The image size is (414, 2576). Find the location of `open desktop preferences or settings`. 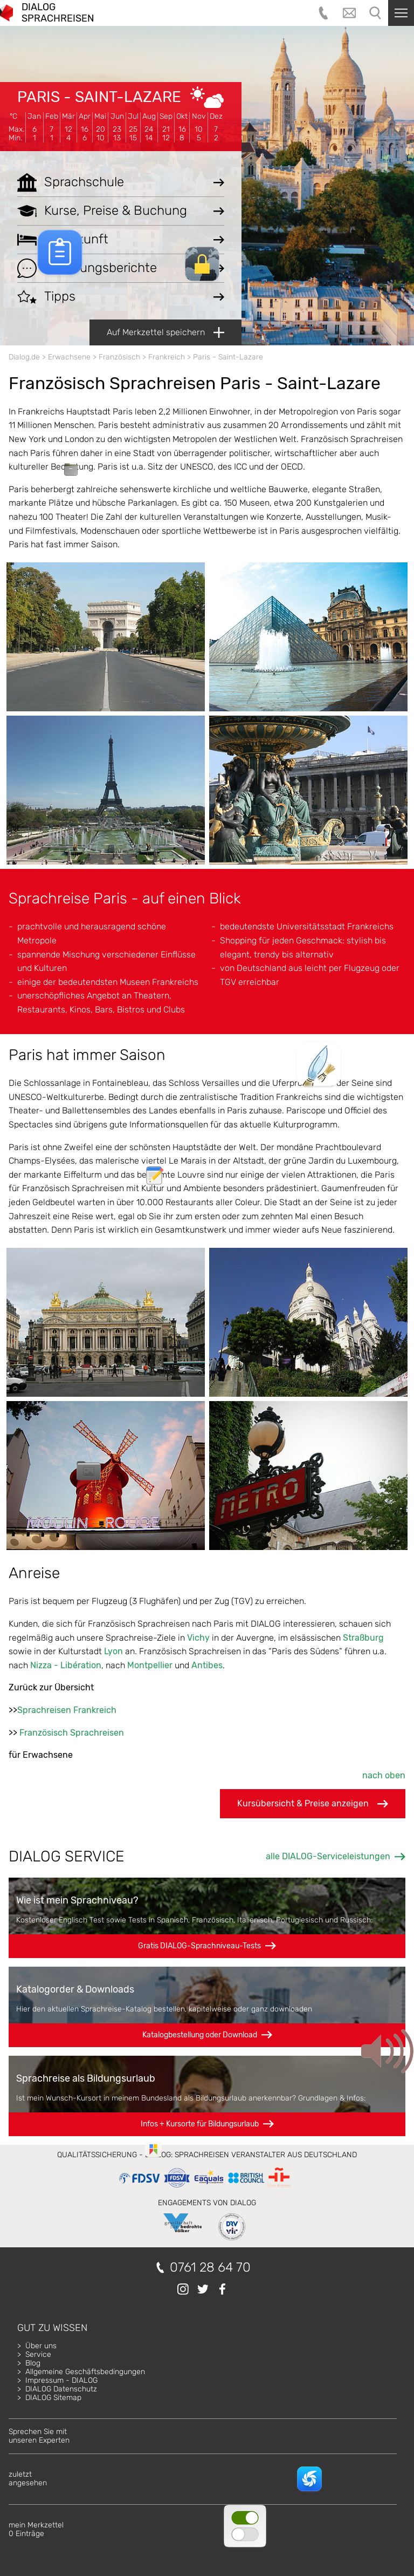

open desktop preferences or settings is located at coordinates (245, 2526).